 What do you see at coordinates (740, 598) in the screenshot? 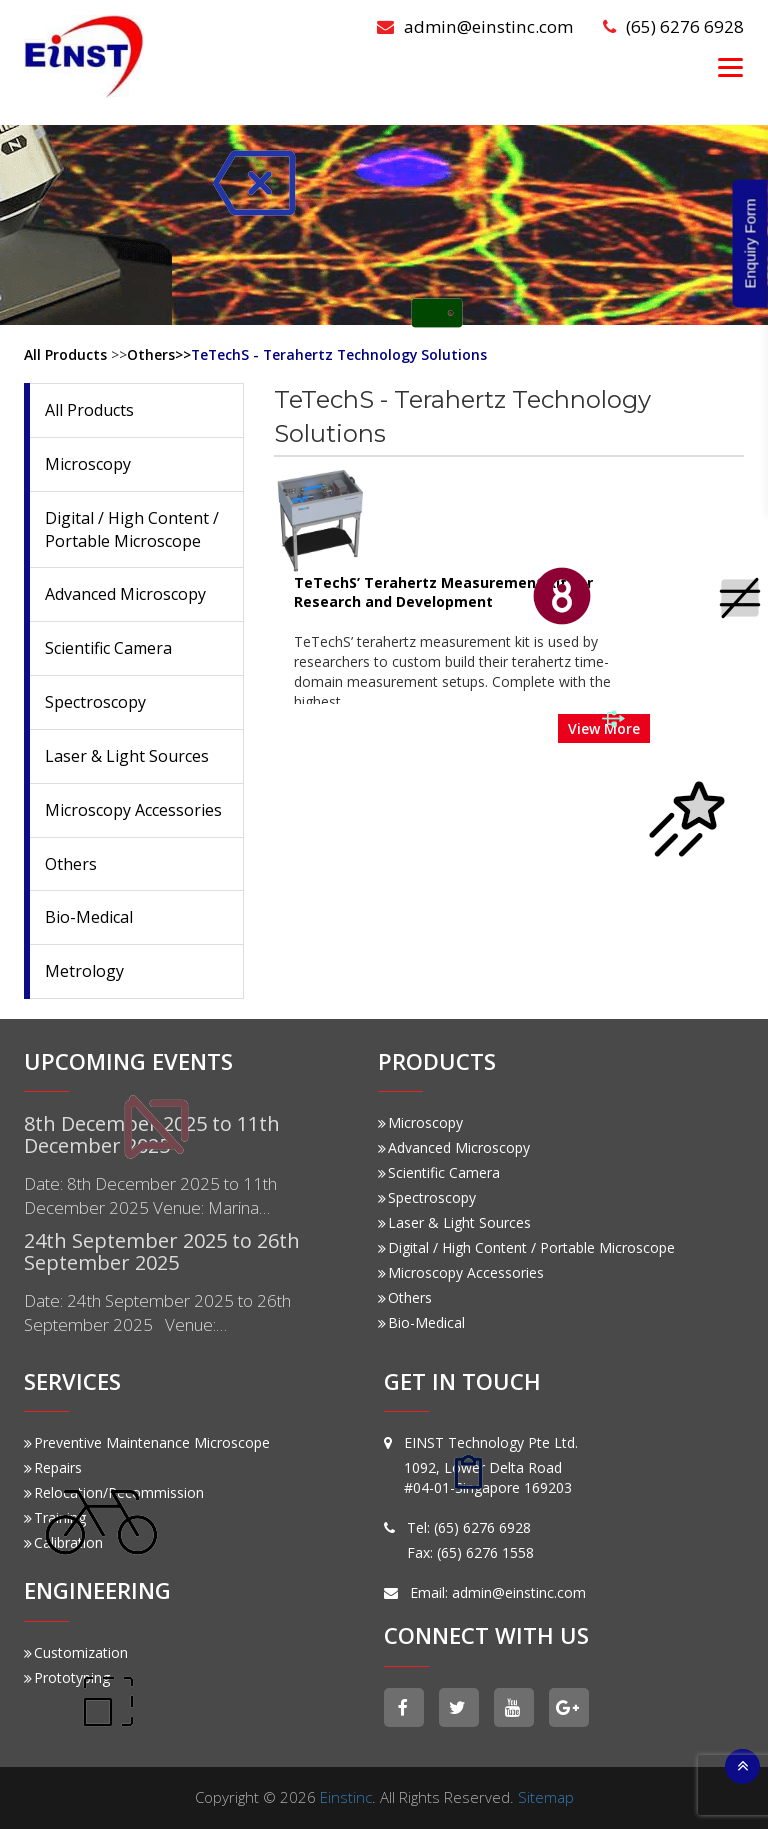
I see `indicates values are not equal or matching` at bounding box center [740, 598].